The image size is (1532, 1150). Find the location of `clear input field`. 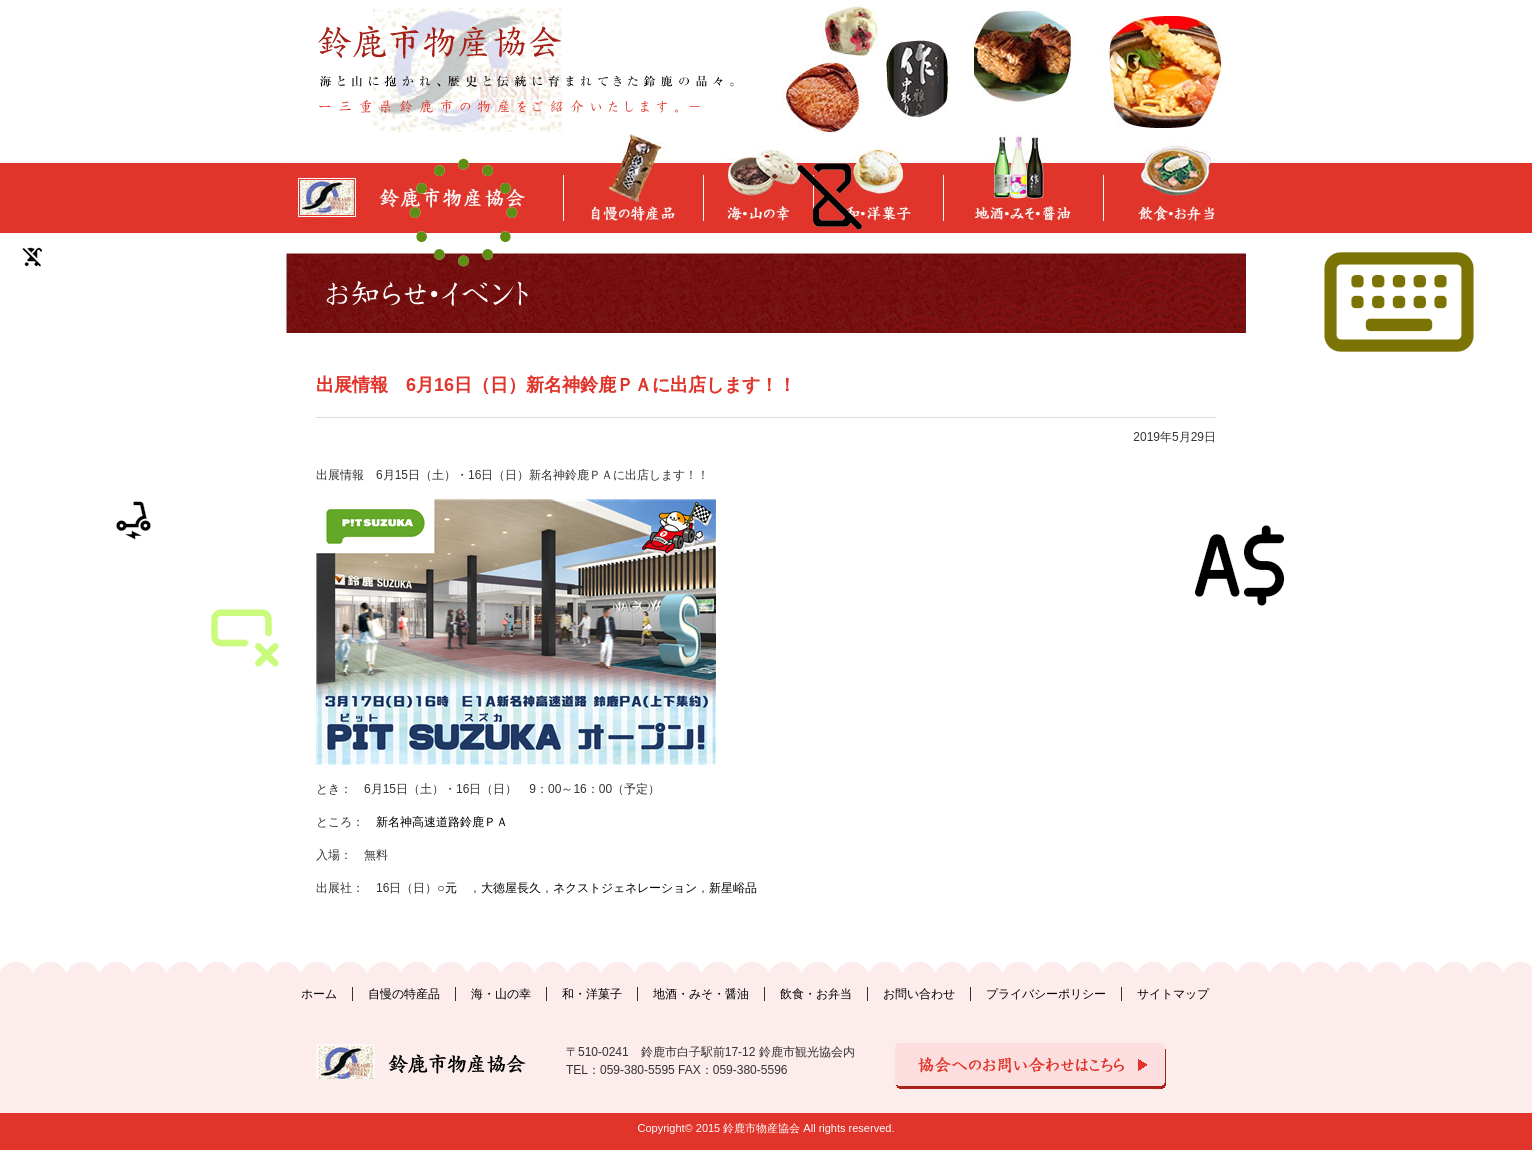

clear input field is located at coordinates (241, 629).